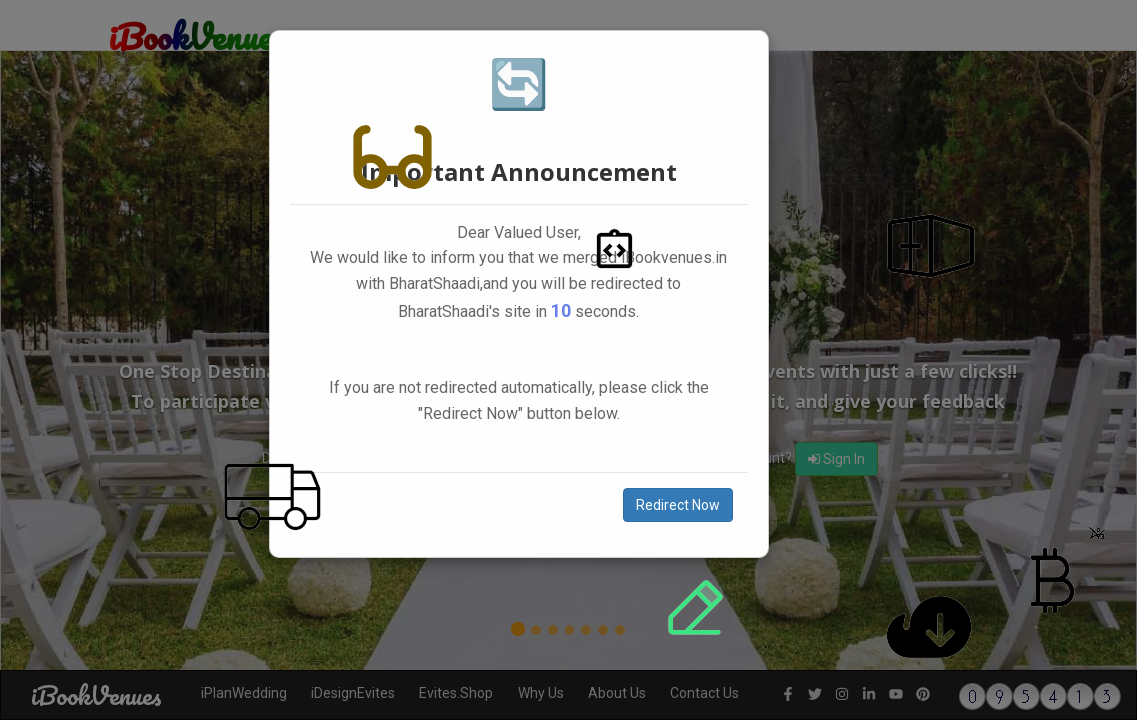  I want to click on link to Archive of Our Own (AO3) fanfiction platform, so click(1097, 533).